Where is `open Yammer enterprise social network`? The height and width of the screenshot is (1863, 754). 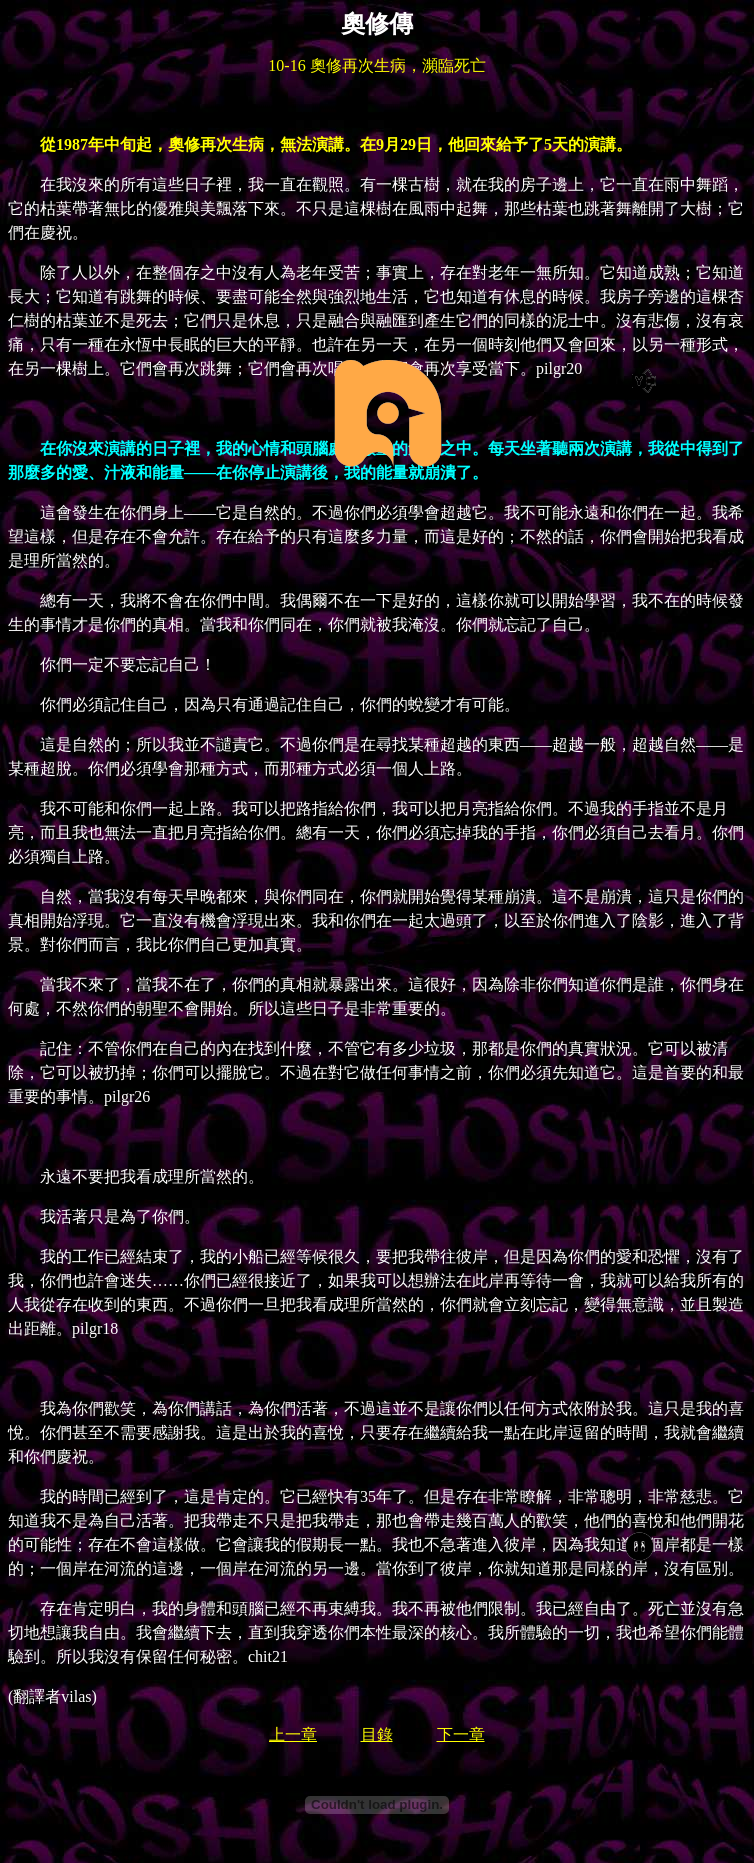
open Yammer enterprise social network is located at coordinates (644, 381).